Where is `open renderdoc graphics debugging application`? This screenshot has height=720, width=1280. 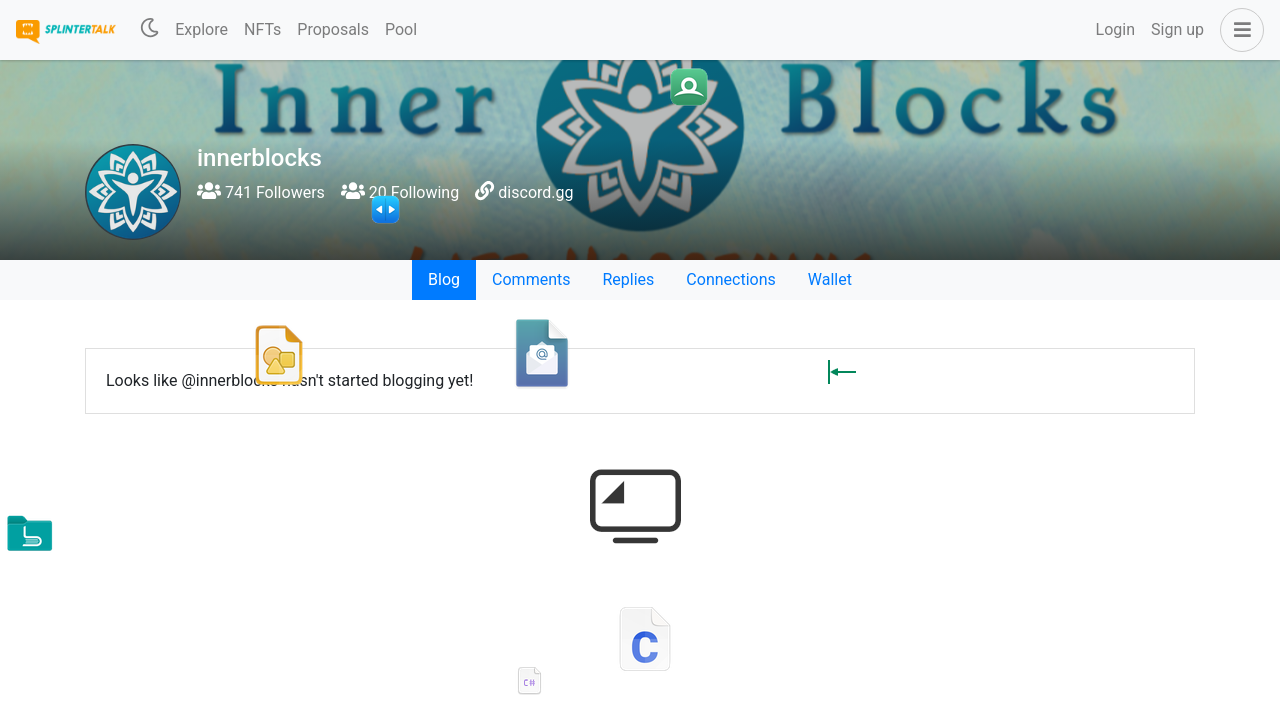 open renderdoc graphics debugging application is located at coordinates (689, 87).